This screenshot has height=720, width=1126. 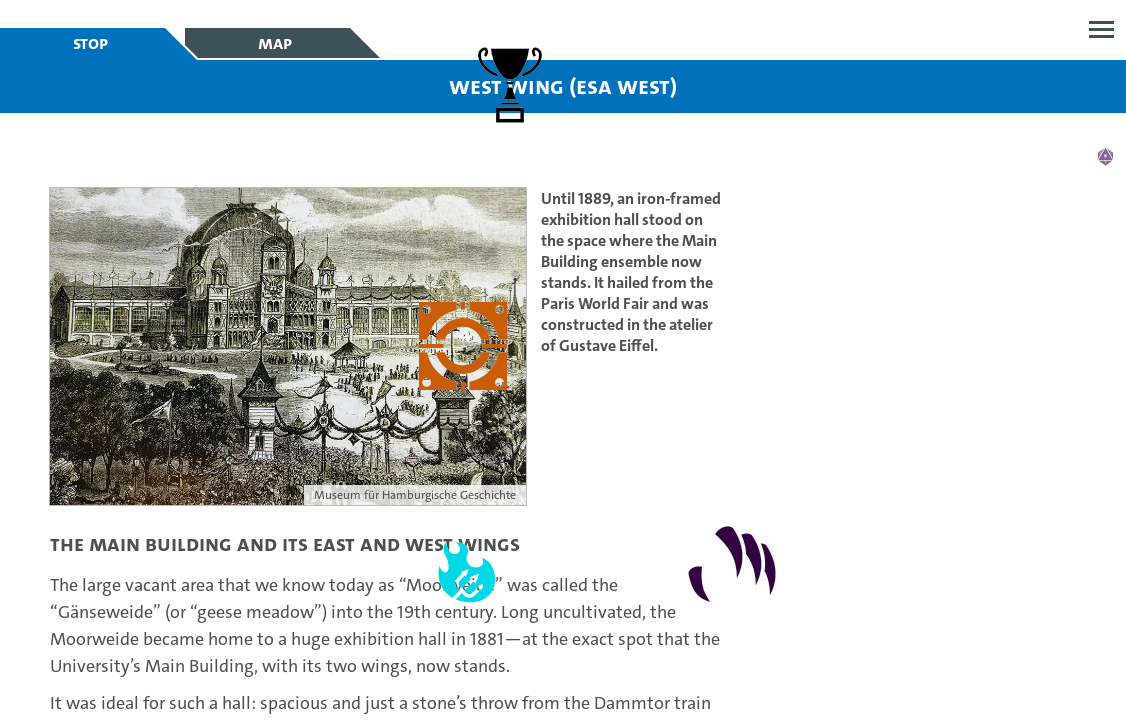 What do you see at coordinates (732, 570) in the screenshot?
I see `activate grab or snatch ability` at bounding box center [732, 570].